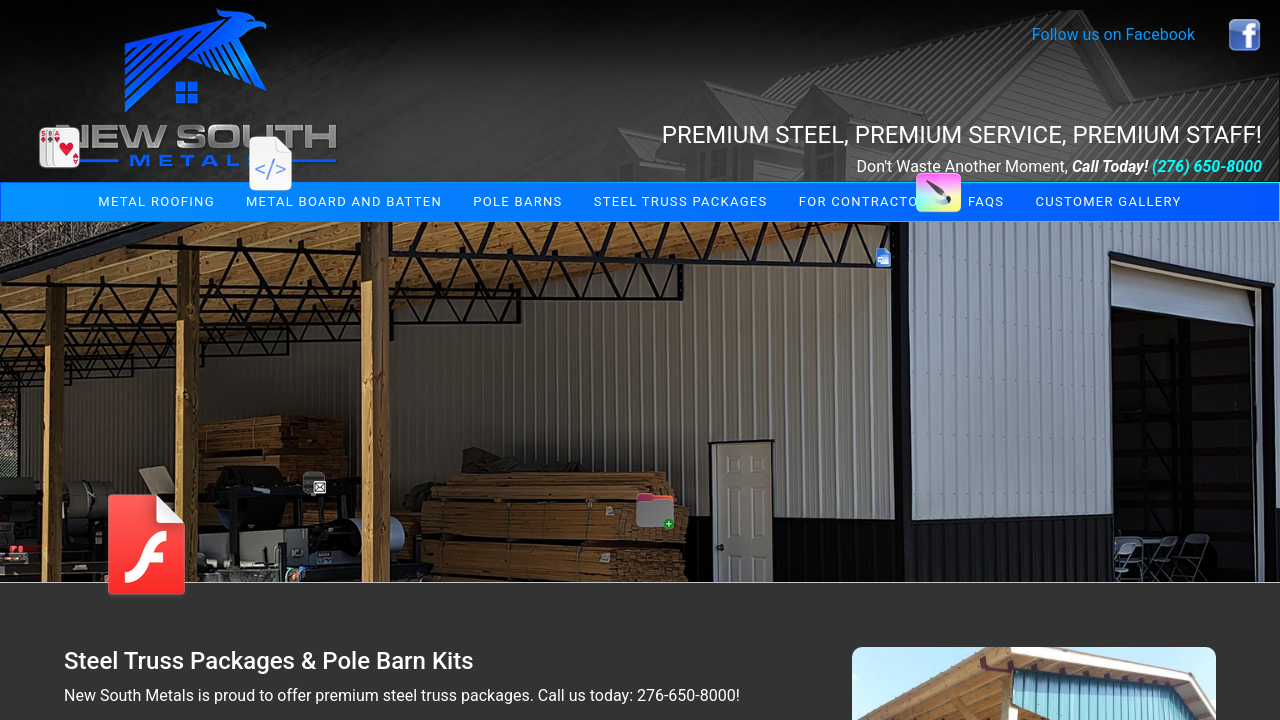  What do you see at coordinates (146, 546) in the screenshot?
I see `flash video file type indicator` at bounding box center [146, 546].